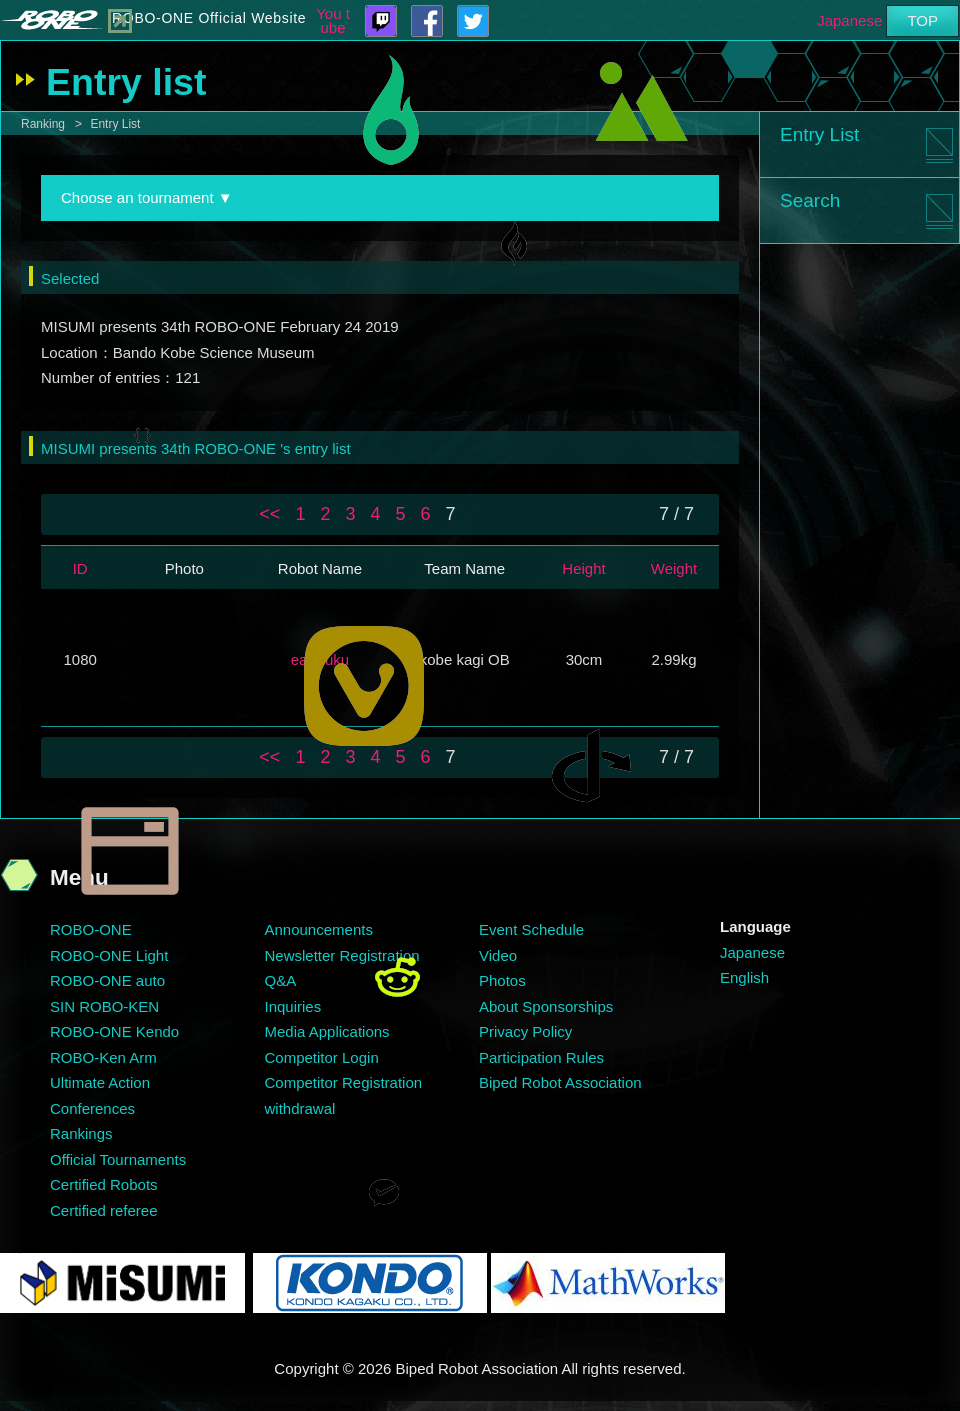 The width and height of the screenshot is (960, 1411). What do you see at coordinates (591, 765) in the screenshot?
I see `sign in with OpenID authentication` at bounding box center [591, 765].